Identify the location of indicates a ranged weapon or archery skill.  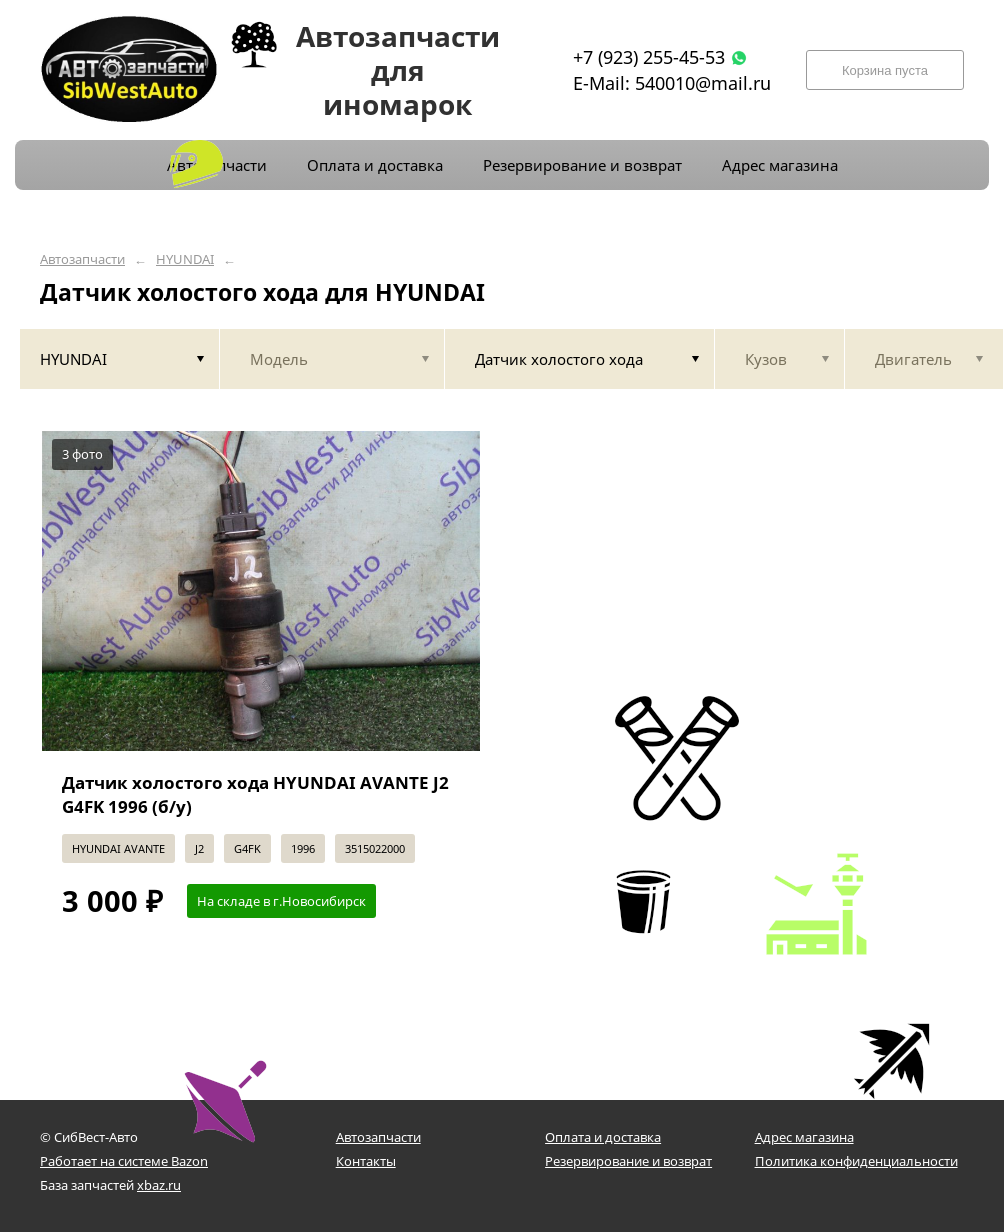
(891, 1061).